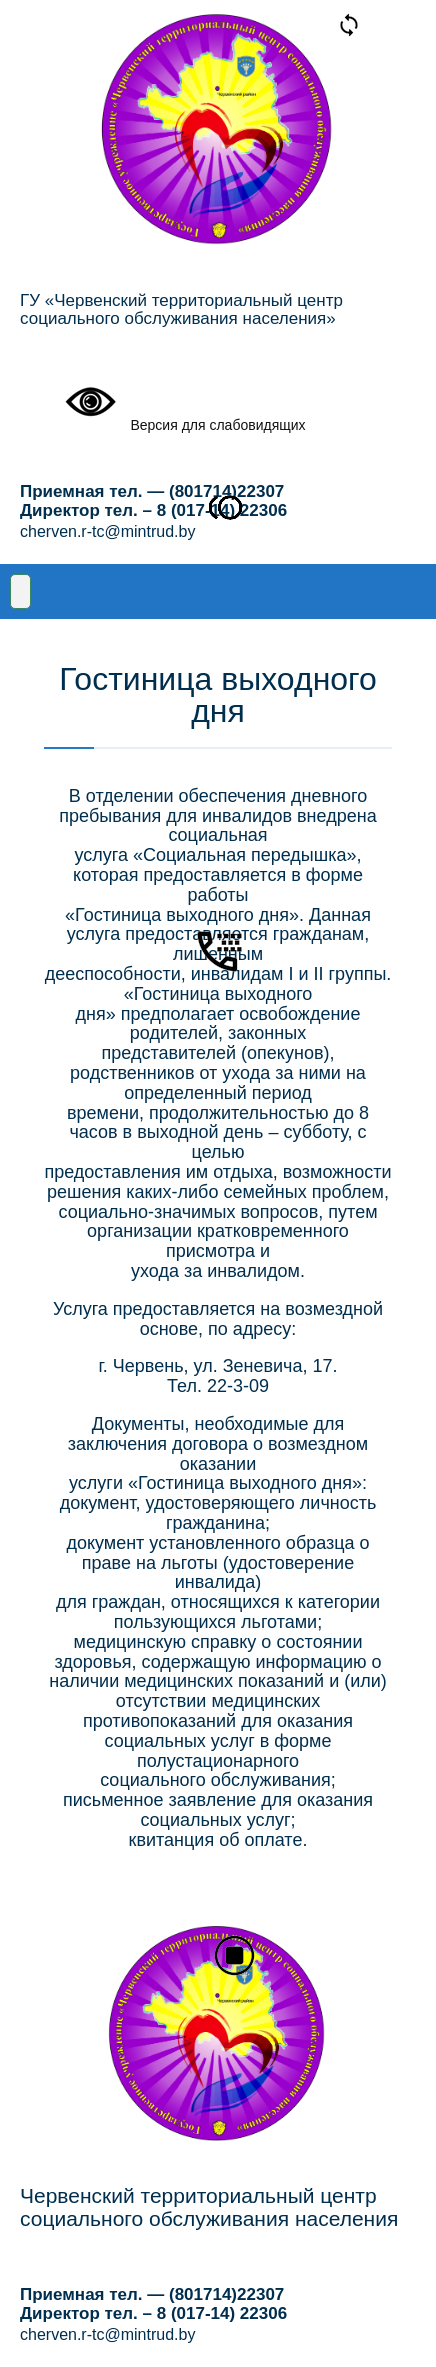 The height and width of the screenshot is (2367, 436). I want to click on access TTY/TDD accessibility calling features, so click(219, 951).